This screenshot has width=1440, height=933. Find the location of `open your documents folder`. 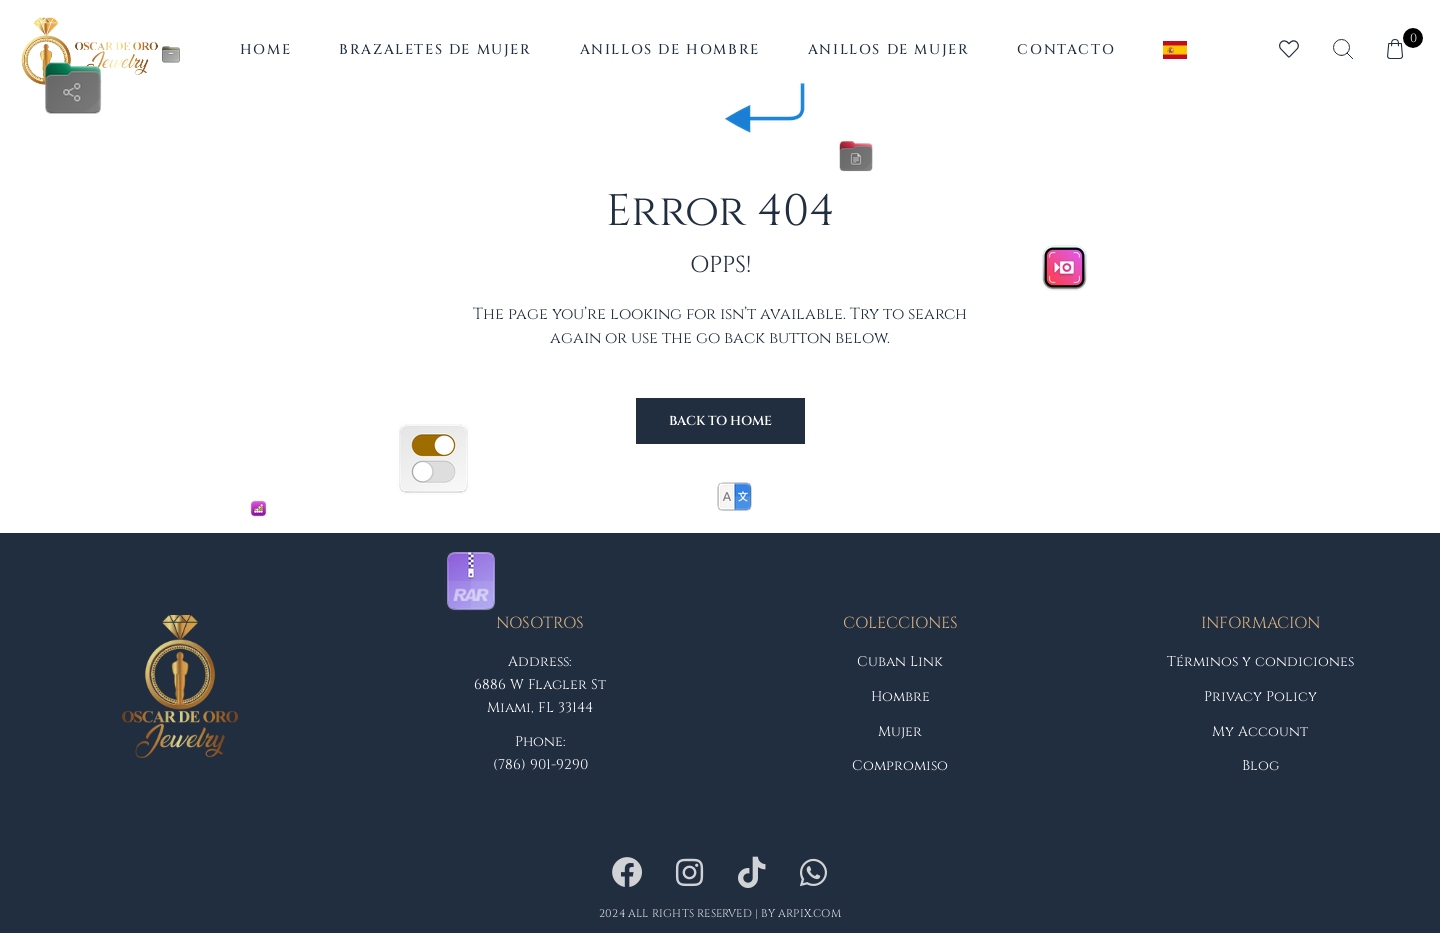

open your documents folder is located at coordinates (856, 156).